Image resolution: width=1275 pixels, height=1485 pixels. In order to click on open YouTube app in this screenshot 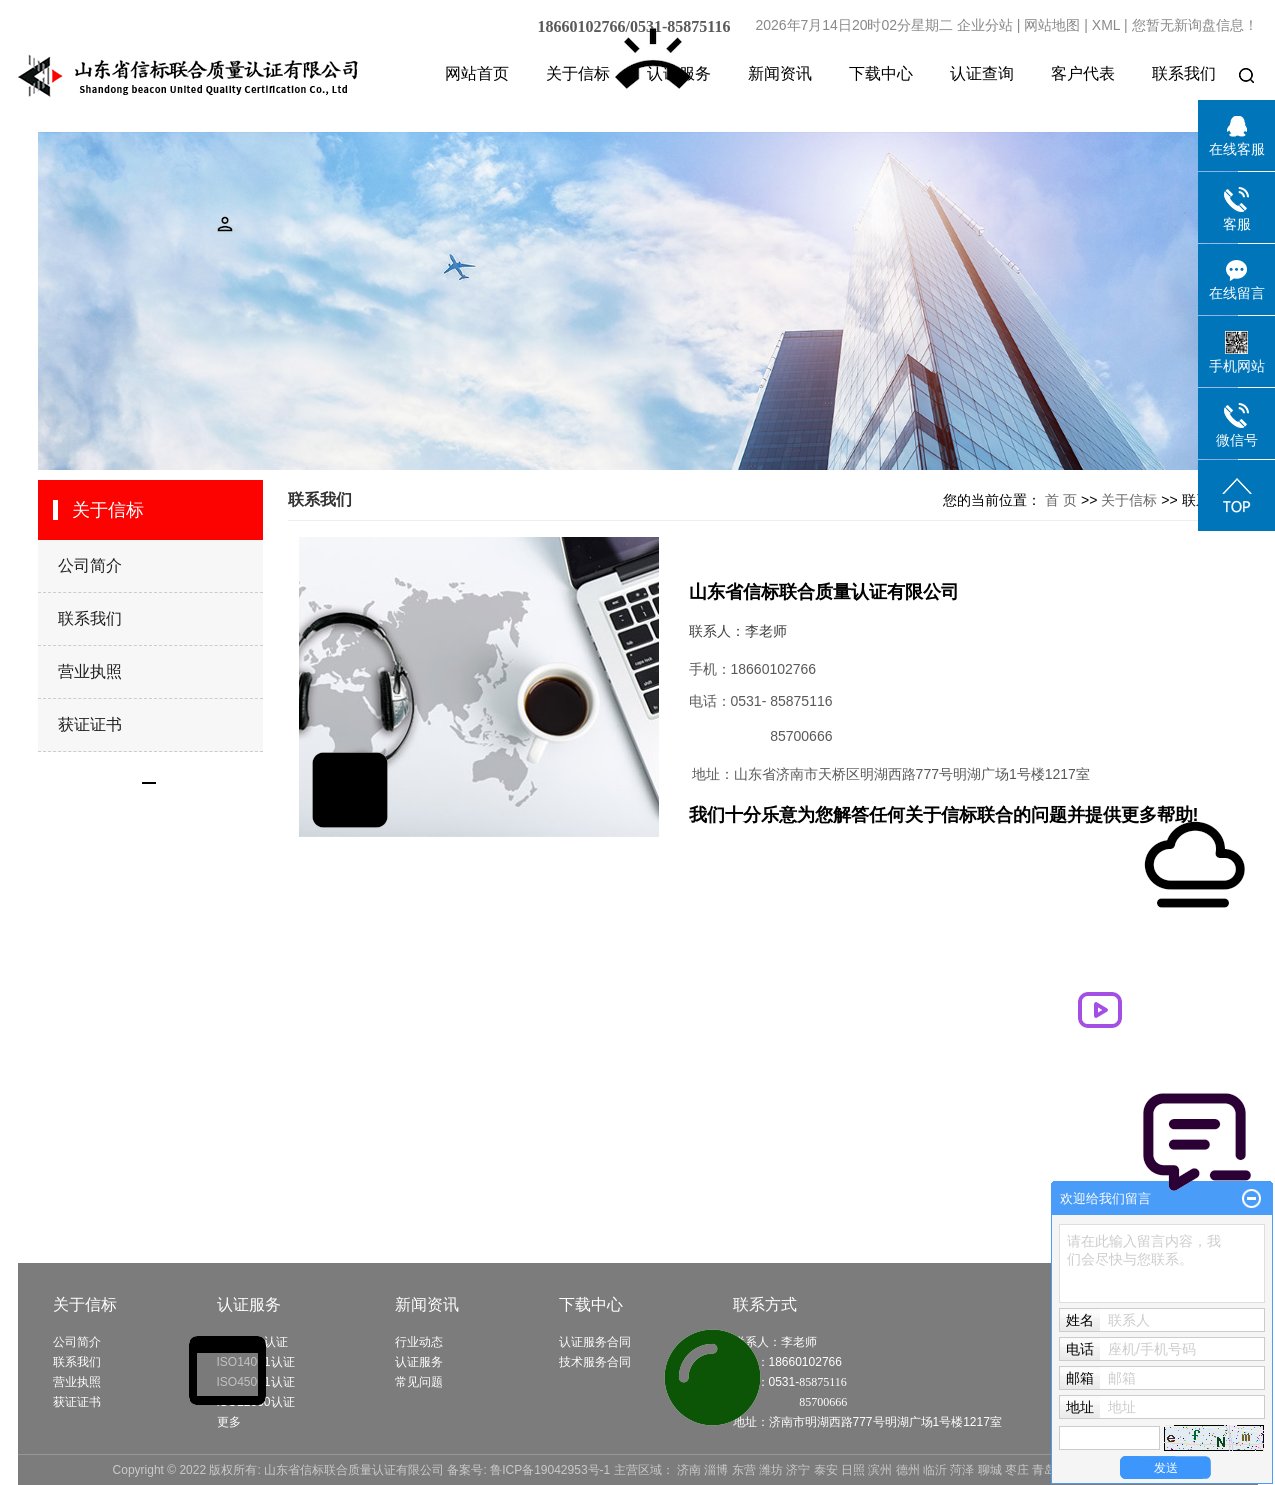, I will do `click(1100, 1010)`.